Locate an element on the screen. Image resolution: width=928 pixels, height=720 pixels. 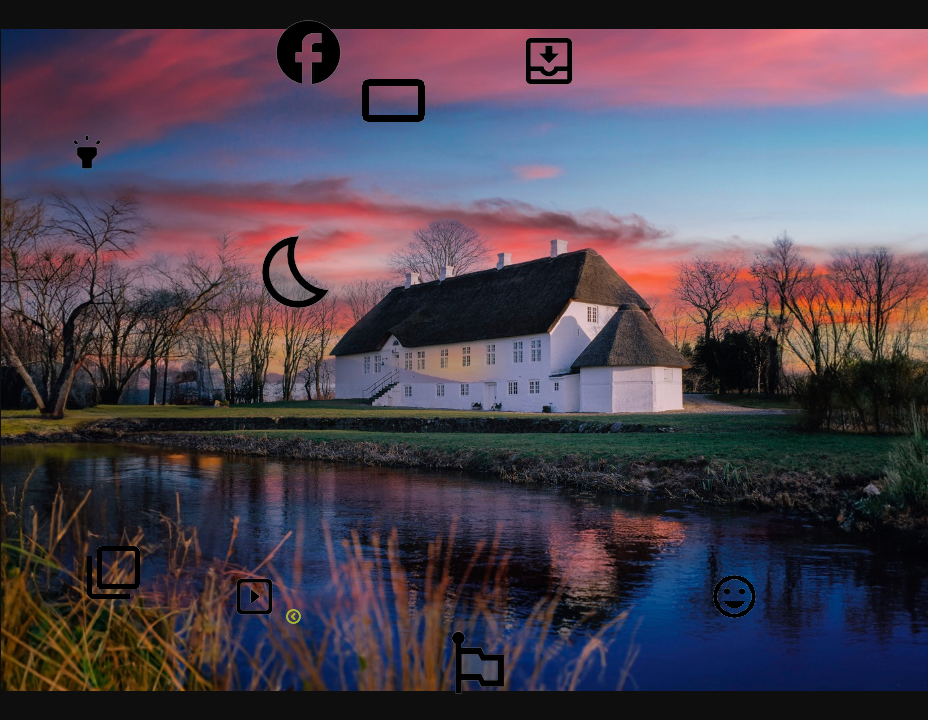
go back to the previous screen is located at coordinates (293, 616).